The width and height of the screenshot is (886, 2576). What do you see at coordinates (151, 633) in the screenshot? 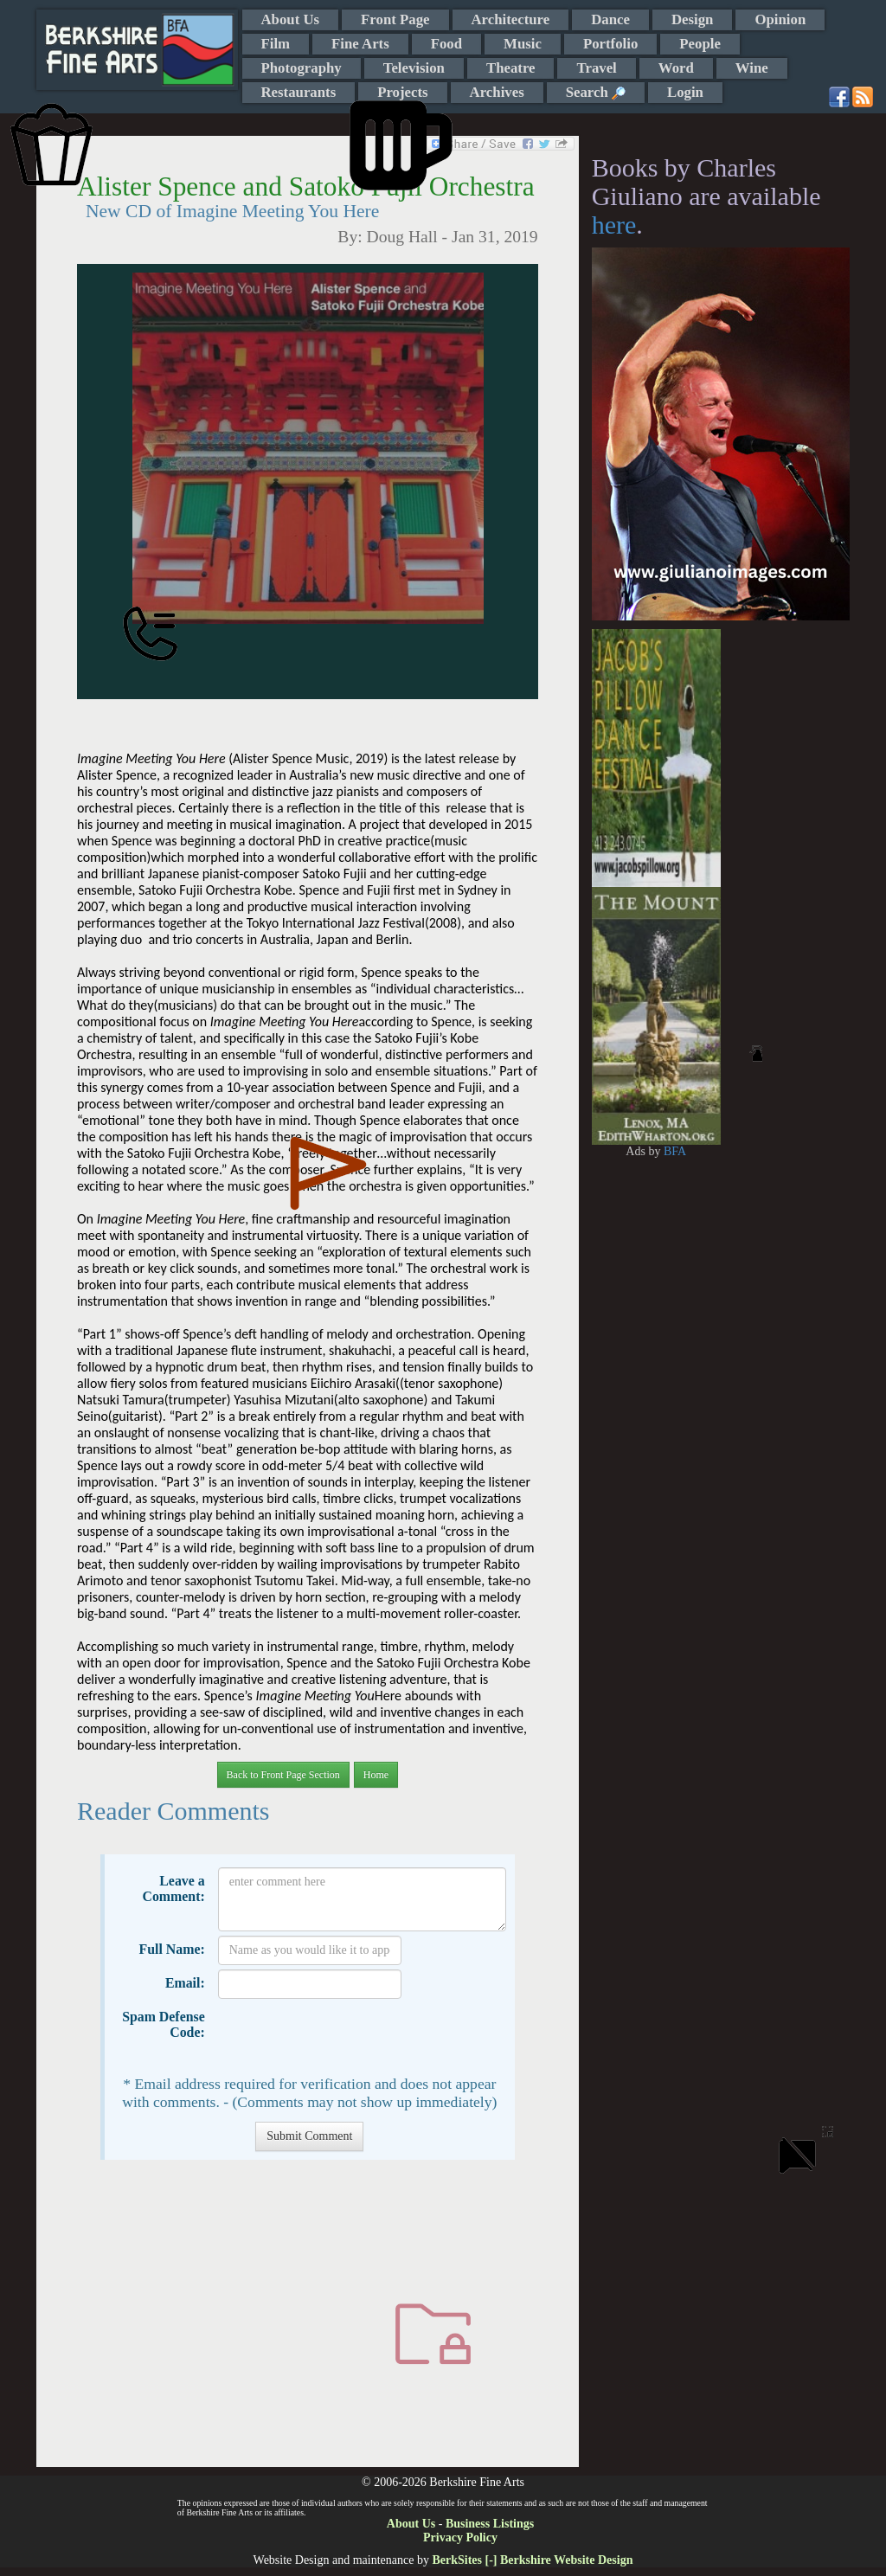
I see `view contact list or phone directory` at bounding box center [151, 633].